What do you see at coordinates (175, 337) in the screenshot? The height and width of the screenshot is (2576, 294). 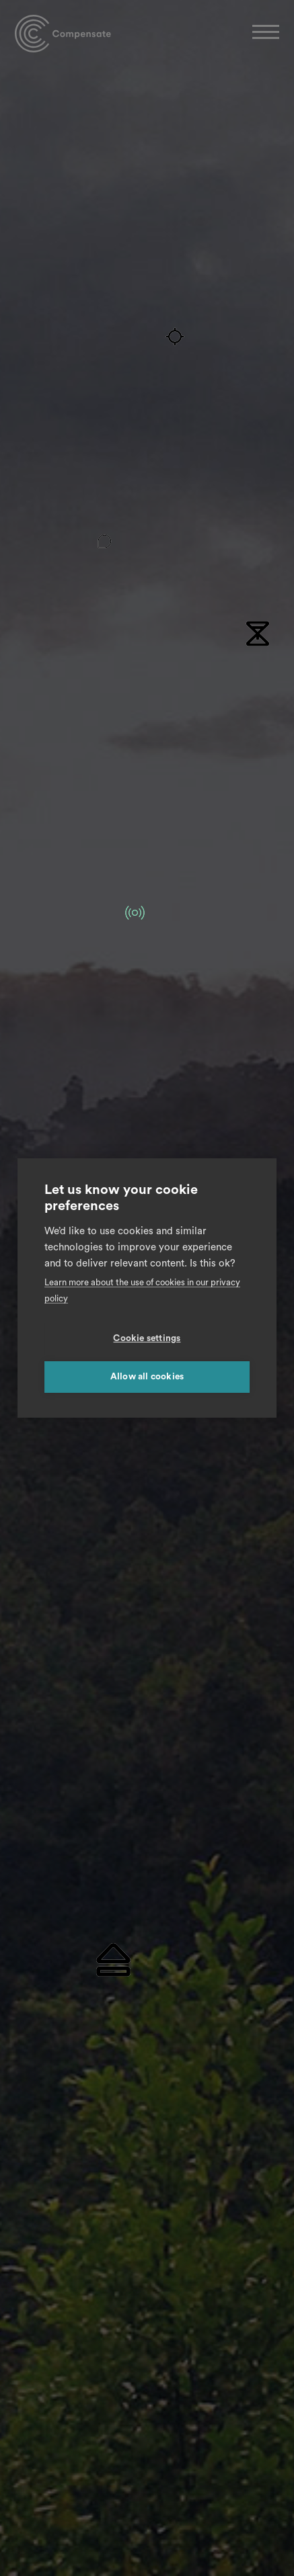 I see `access current location` at bounding box center [175, 337].